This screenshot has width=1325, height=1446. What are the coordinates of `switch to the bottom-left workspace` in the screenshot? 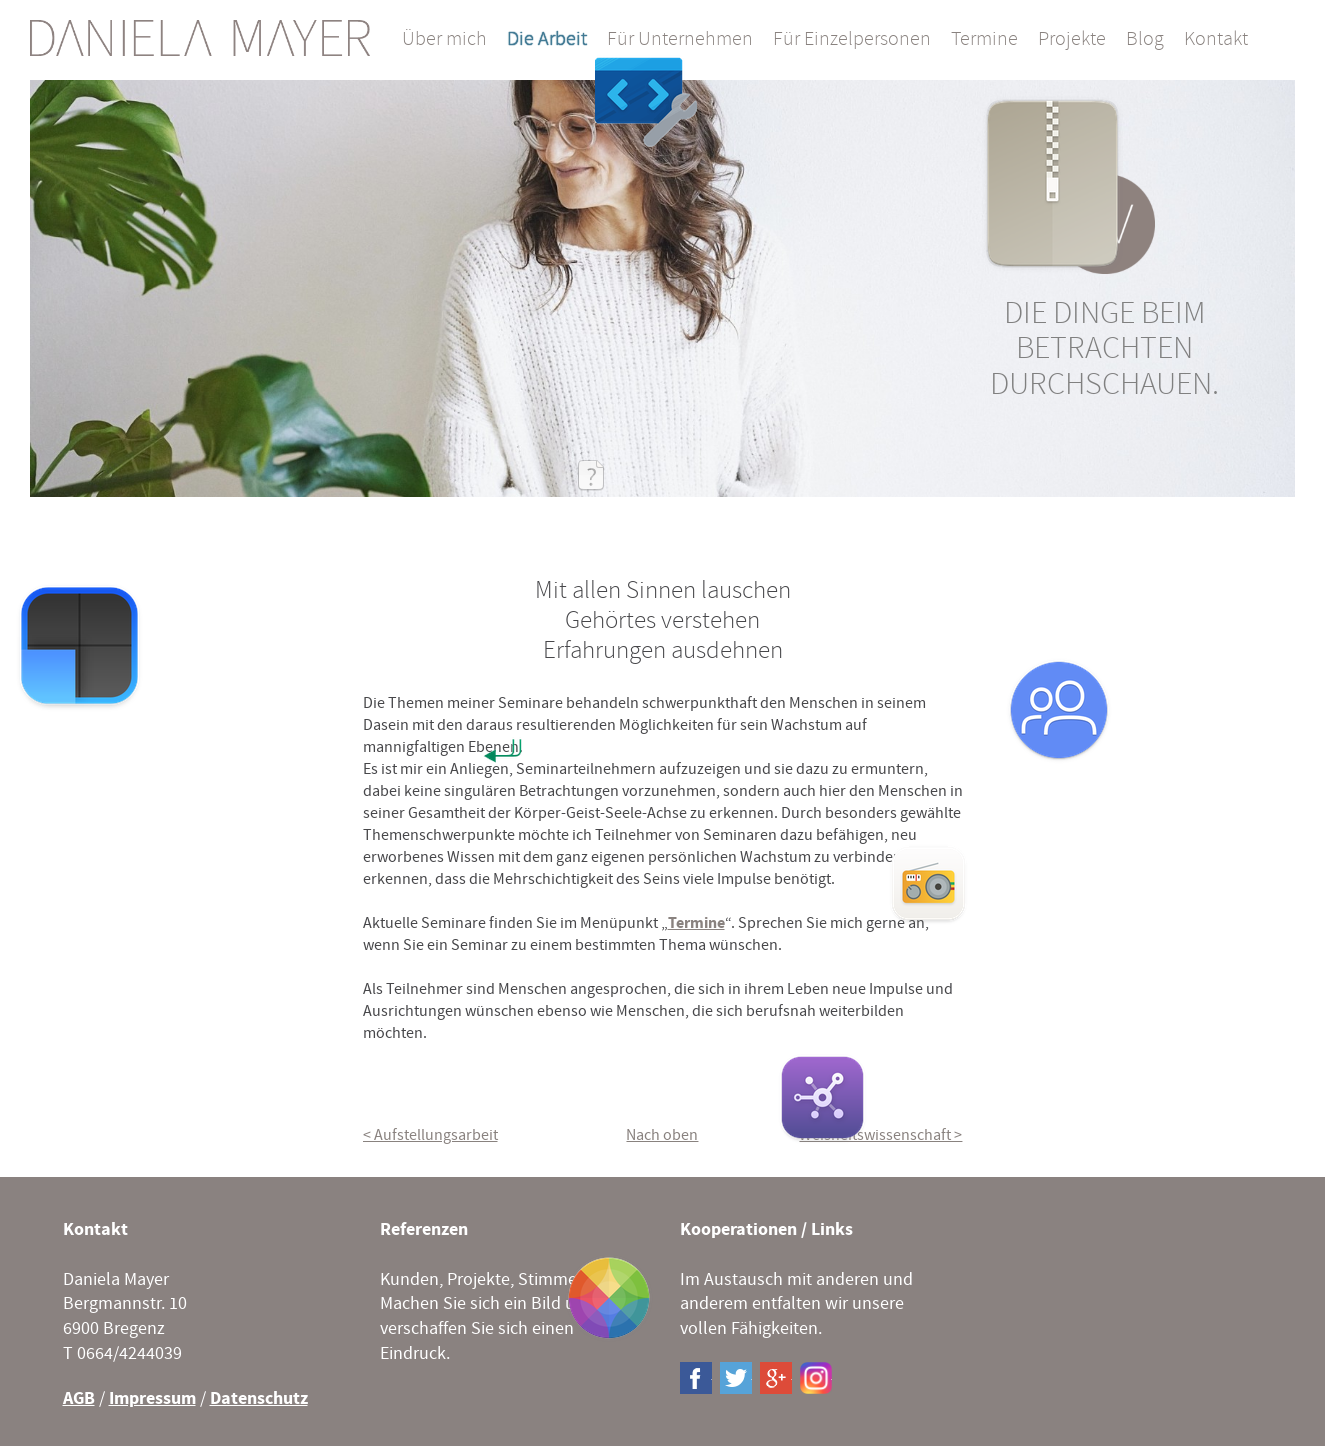 It's located at (79, 645).